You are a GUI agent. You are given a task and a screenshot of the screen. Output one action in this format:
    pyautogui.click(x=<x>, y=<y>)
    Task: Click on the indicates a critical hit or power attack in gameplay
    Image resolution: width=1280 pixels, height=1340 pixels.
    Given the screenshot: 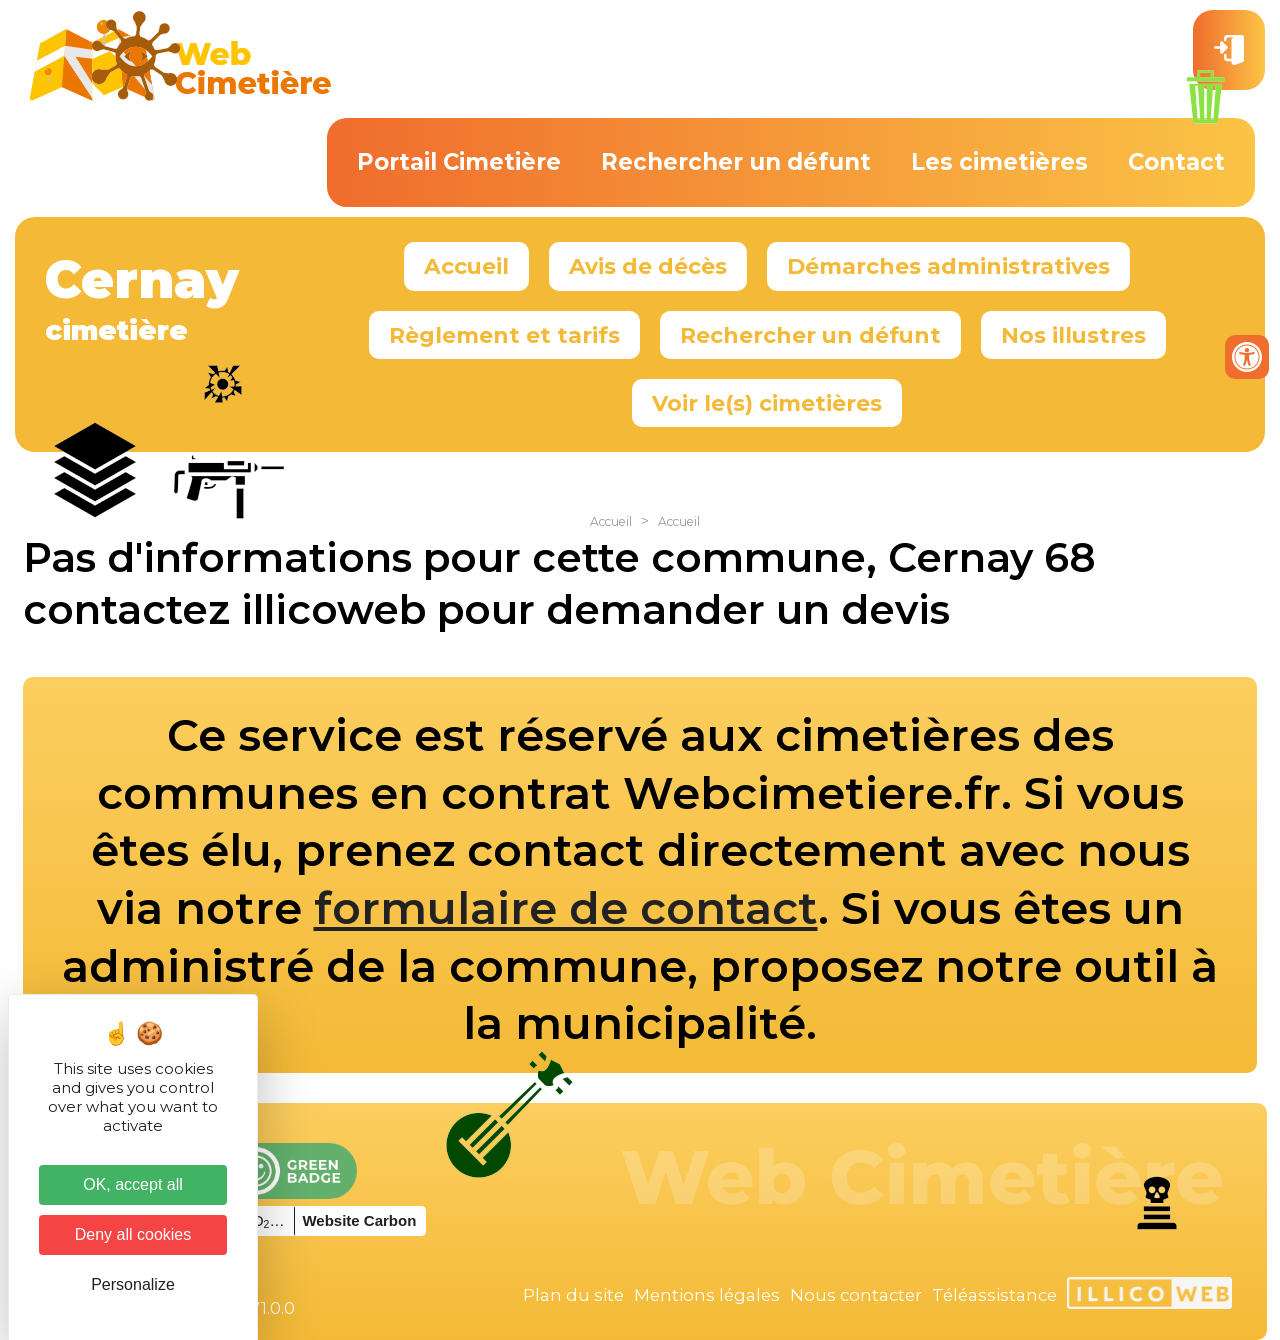 What is the action you would take?
    pyautogui.click(x=223, y=384)
    